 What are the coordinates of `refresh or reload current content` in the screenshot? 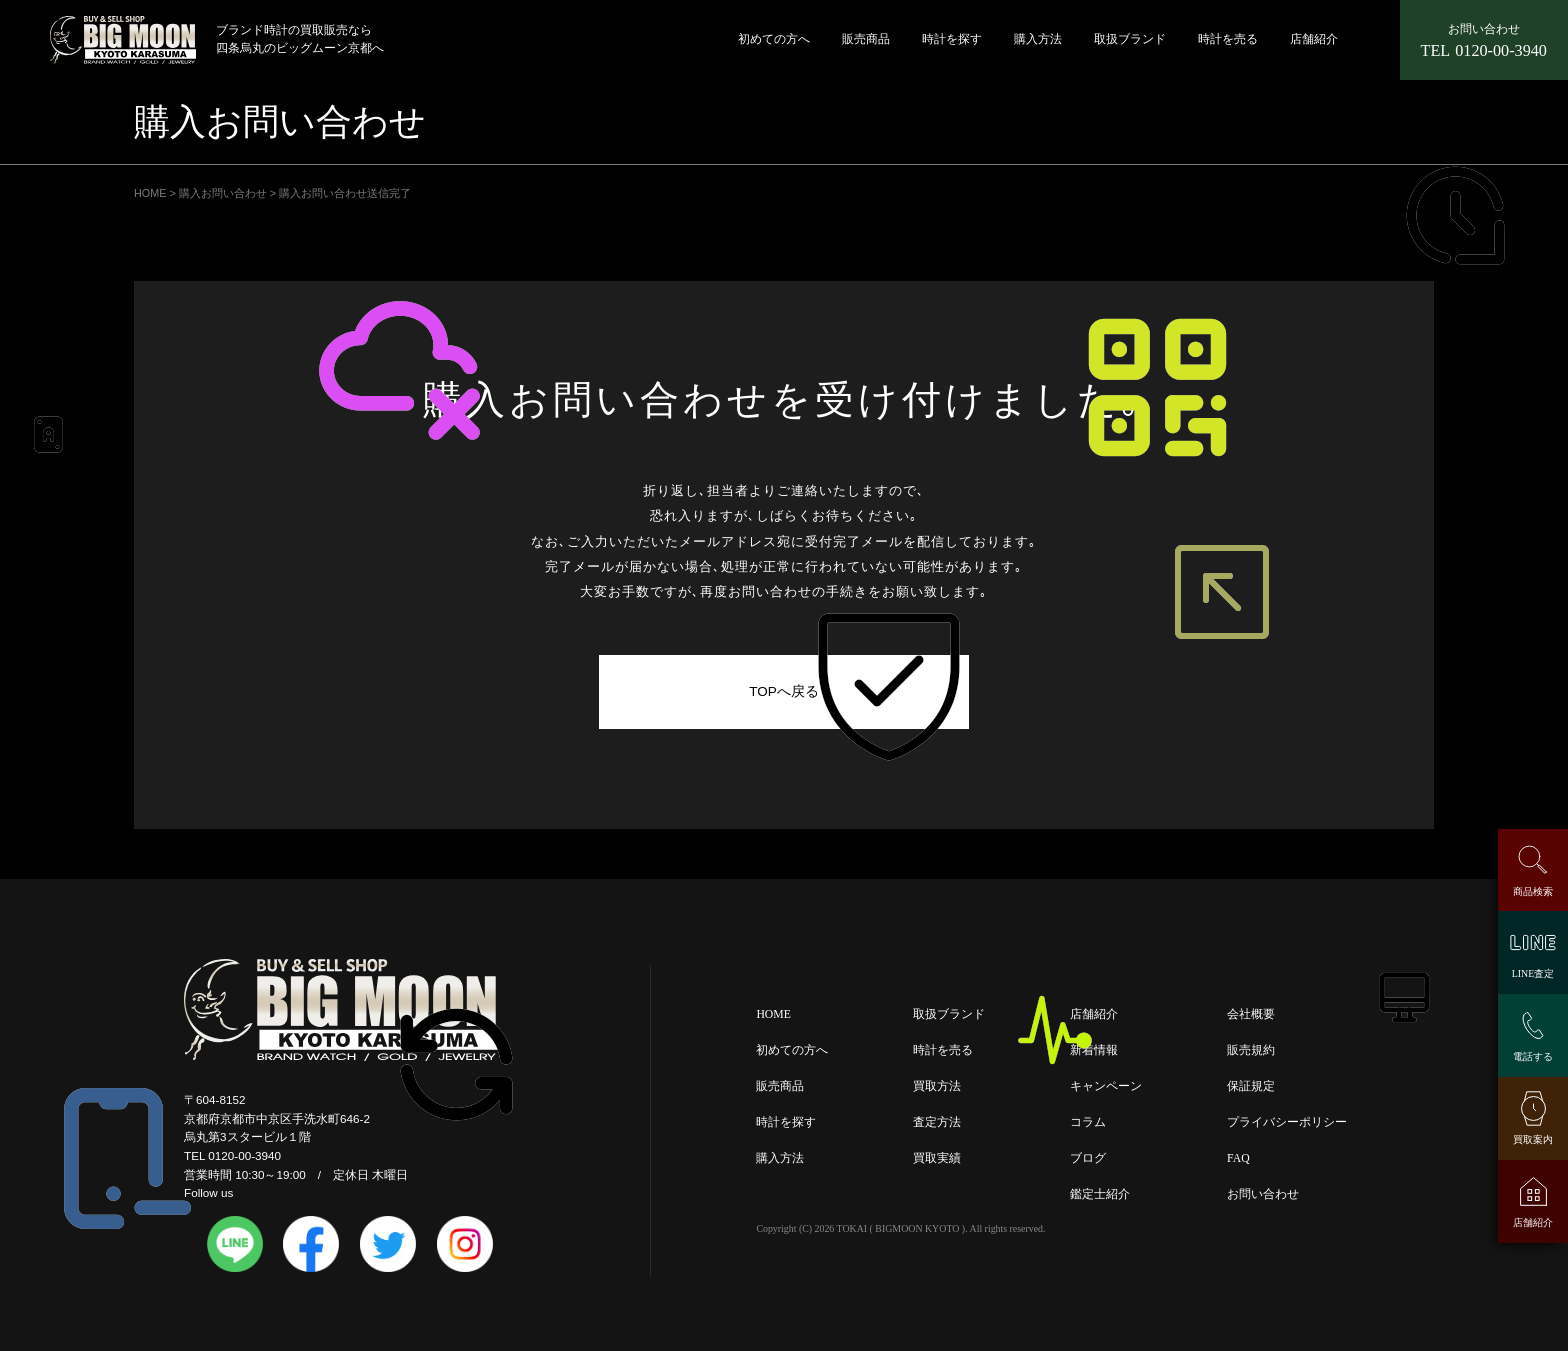 It's located at (456, 1064).